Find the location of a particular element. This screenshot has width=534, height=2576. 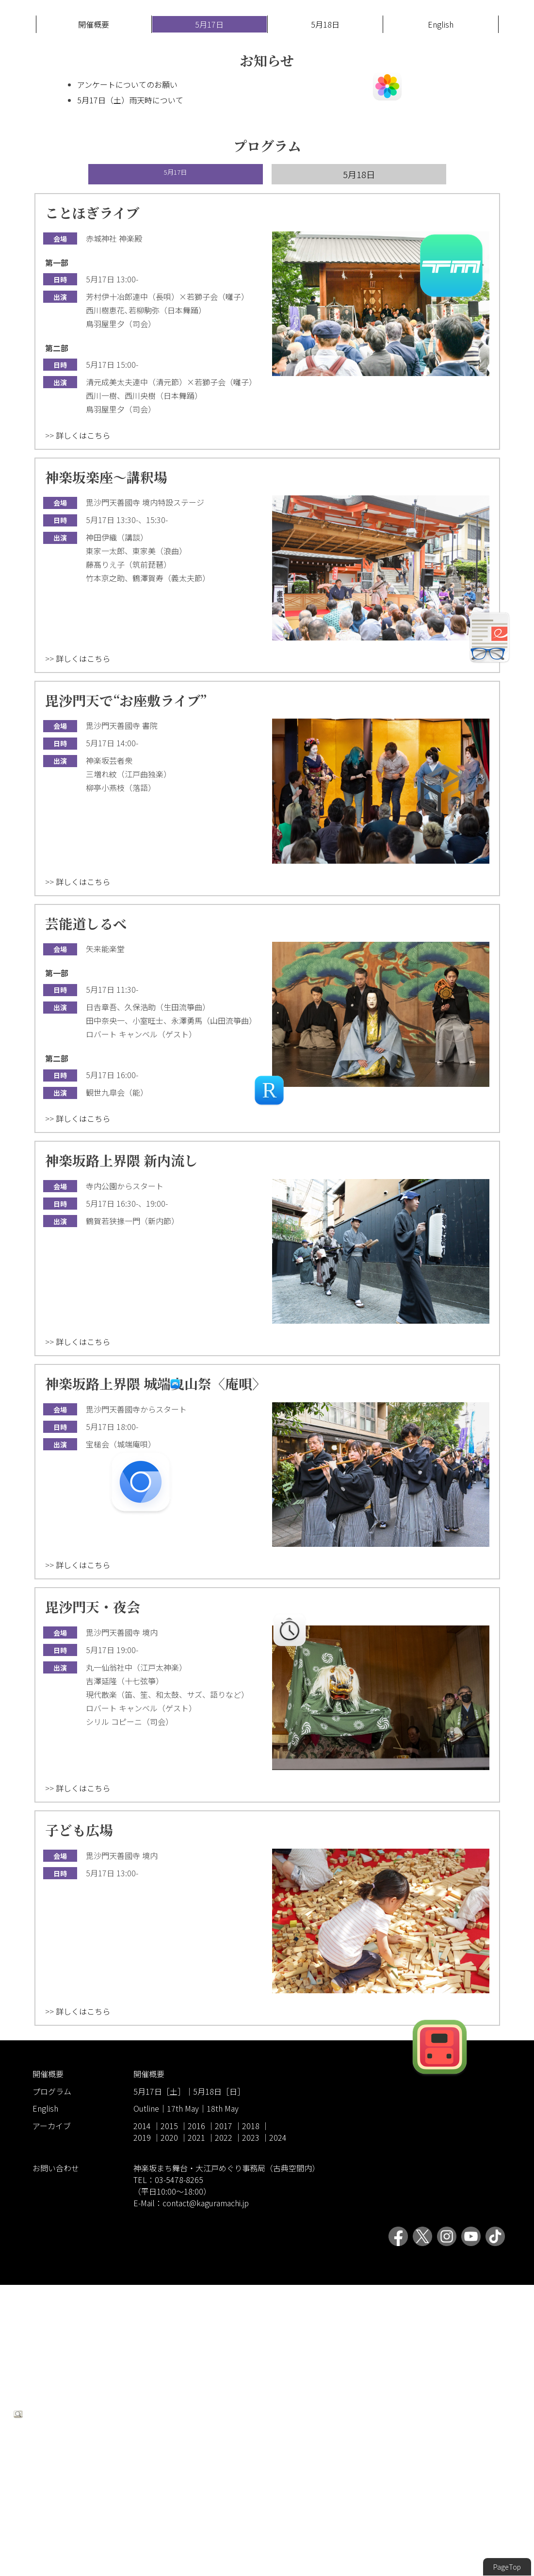

open pcsx playstation emulator is located at coordinates (175, 1384).